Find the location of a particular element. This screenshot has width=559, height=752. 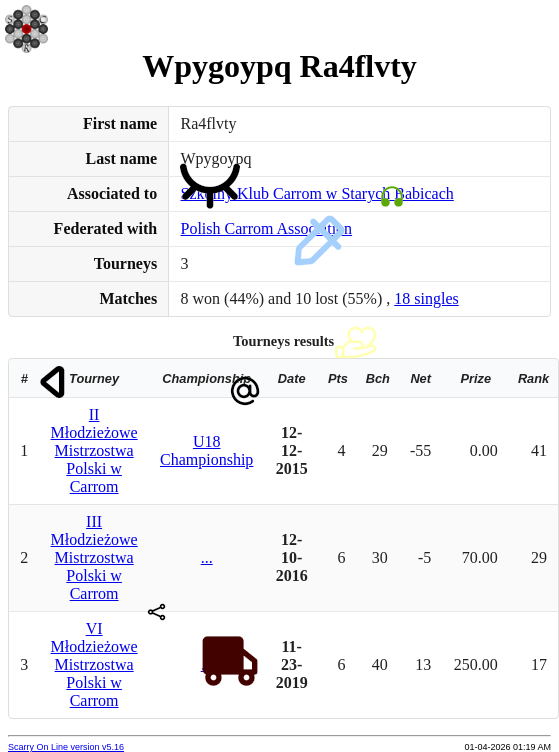

select a color from the canvas is located at coordinates (319, 240).